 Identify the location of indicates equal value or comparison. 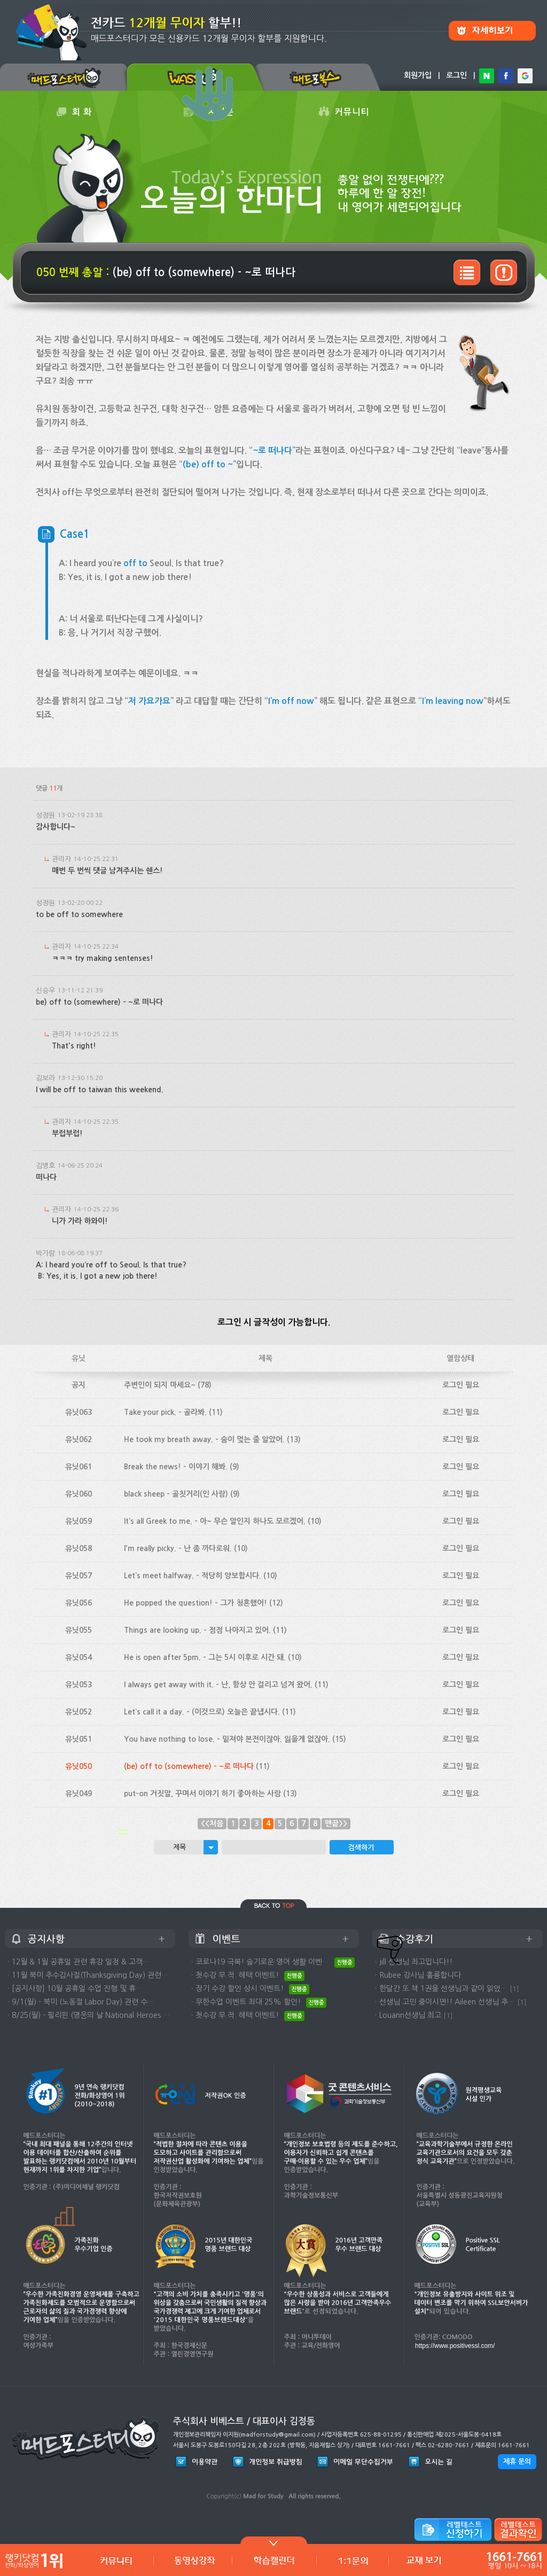
(123, 1832).